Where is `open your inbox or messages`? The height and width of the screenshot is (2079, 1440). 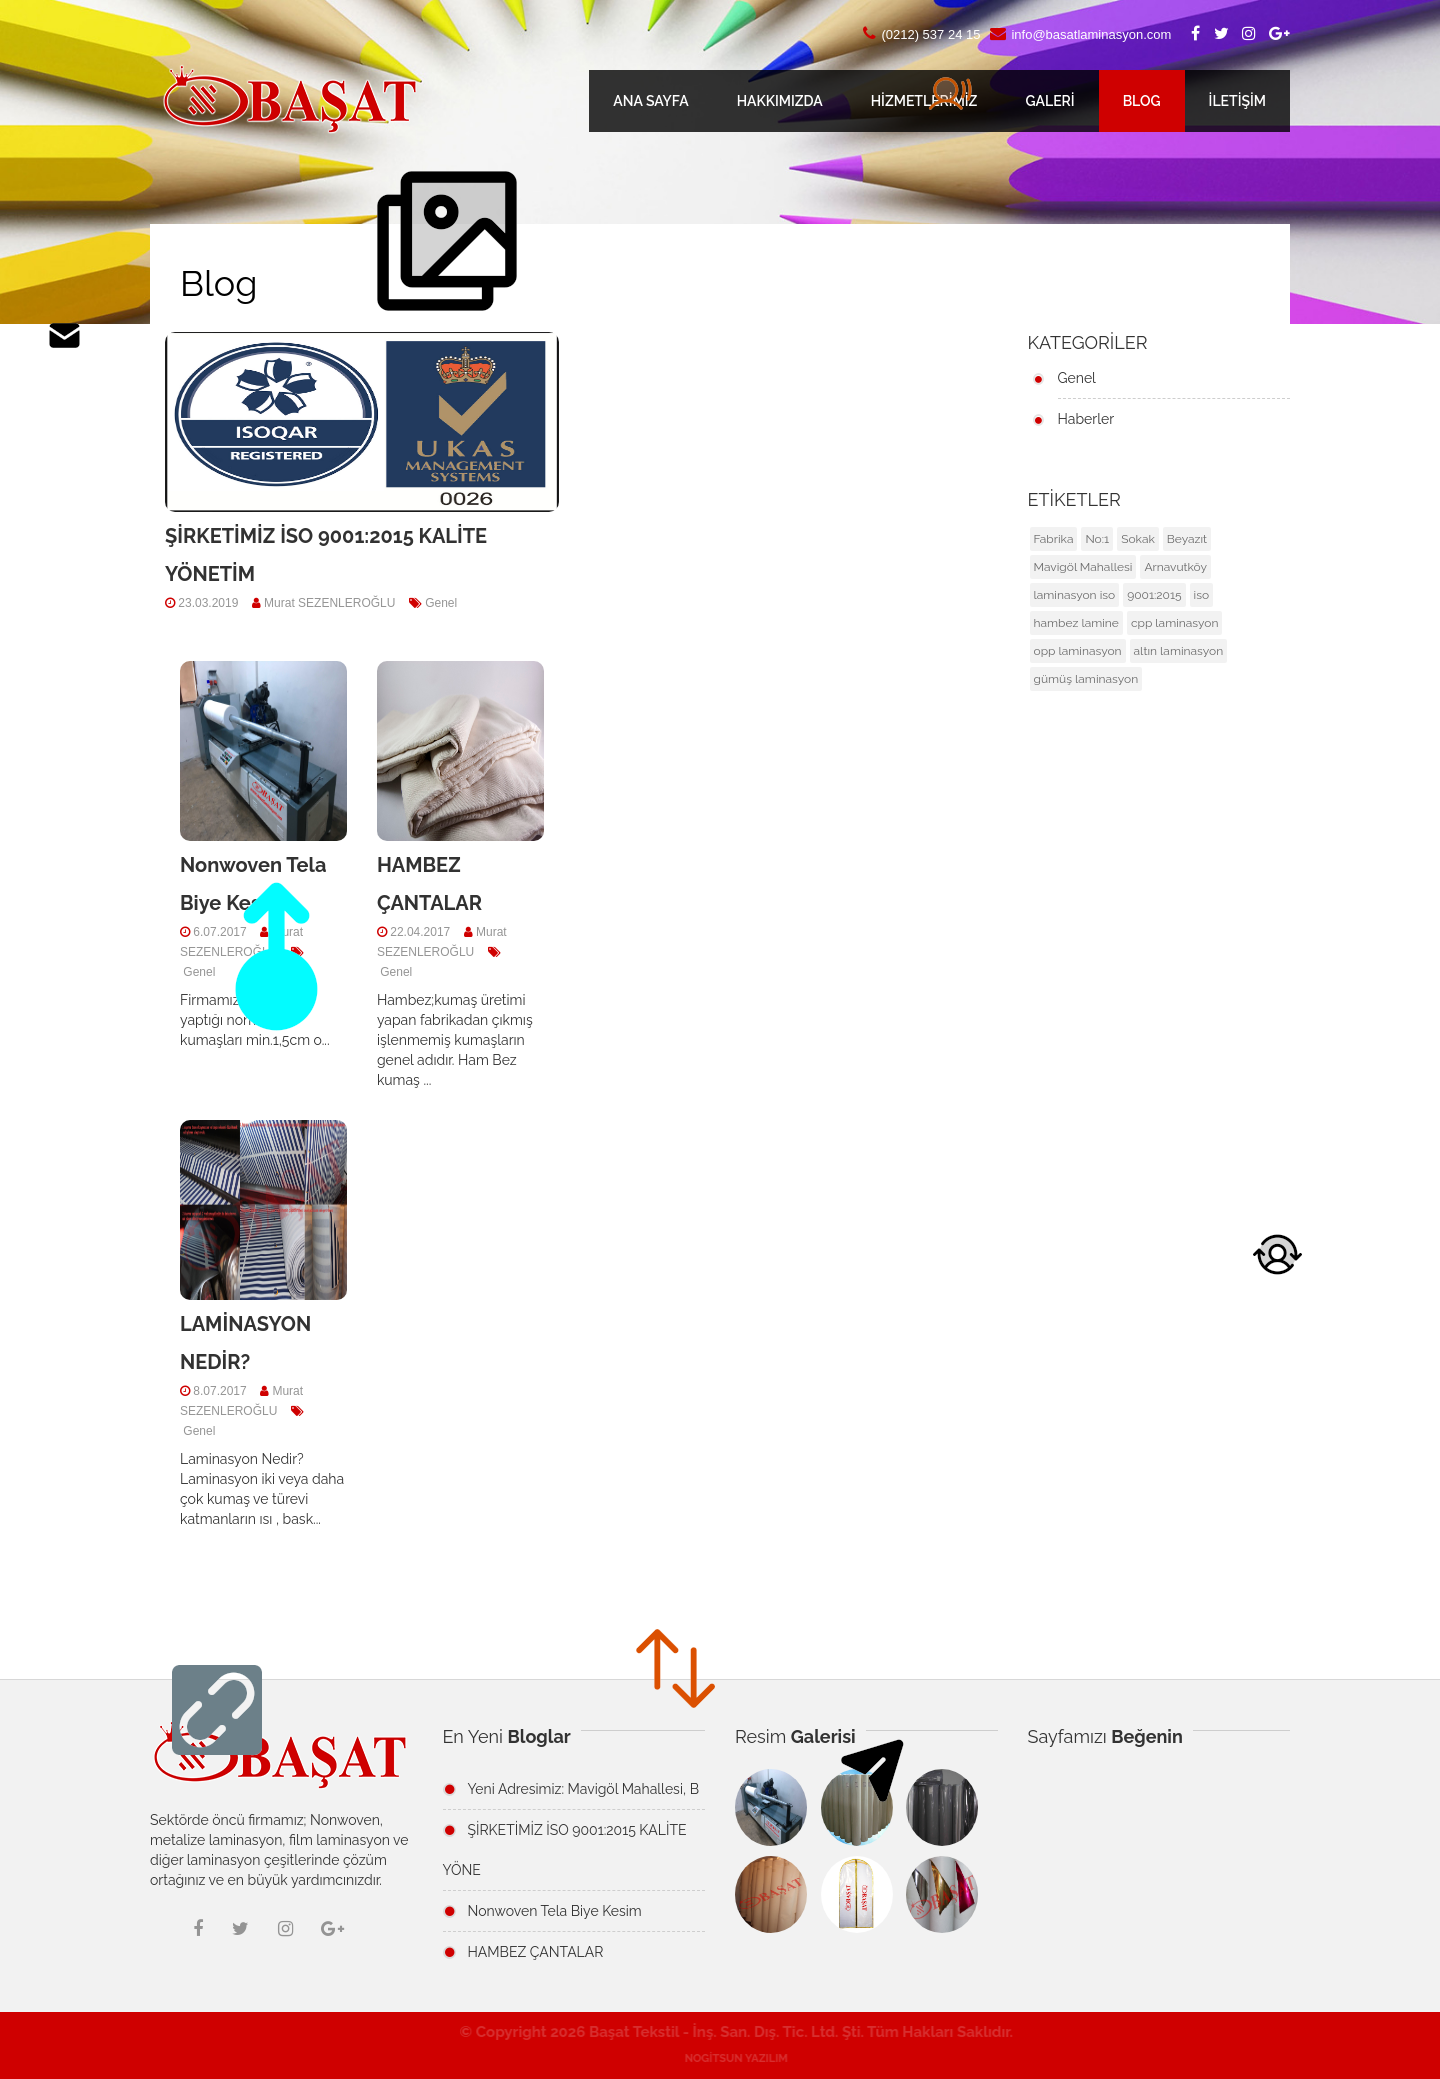 open your inbox or messages is located at coordinates (64, 335).